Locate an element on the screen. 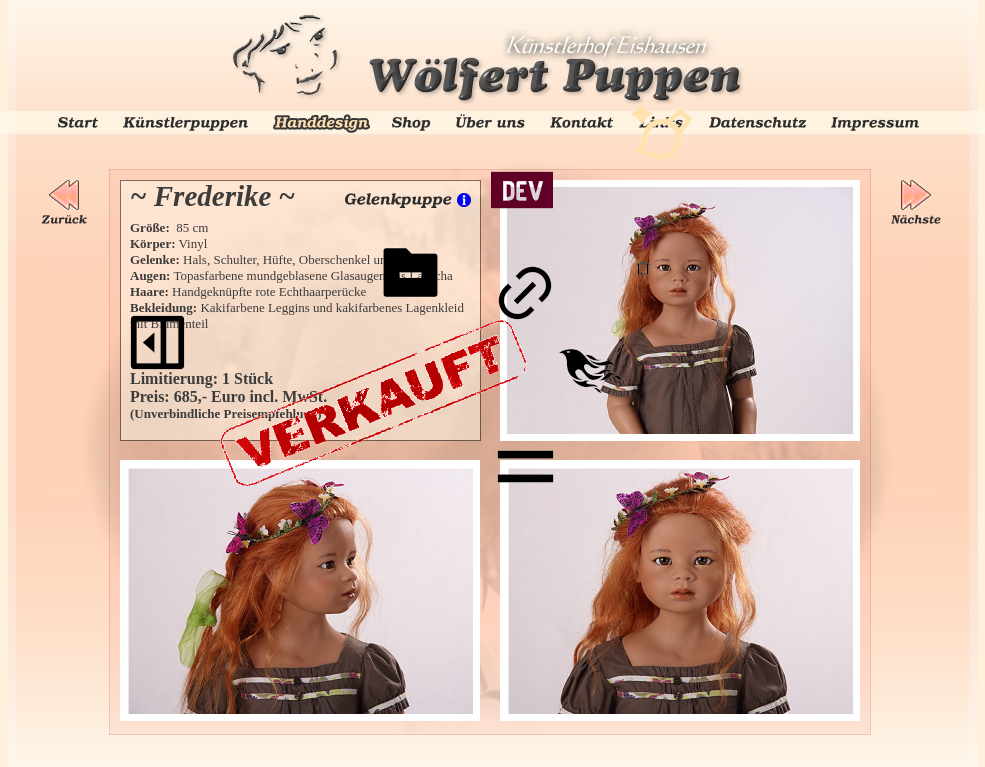 The image size is (985, 767). indicates equal or balanced values is located at coordinates (525, 466).